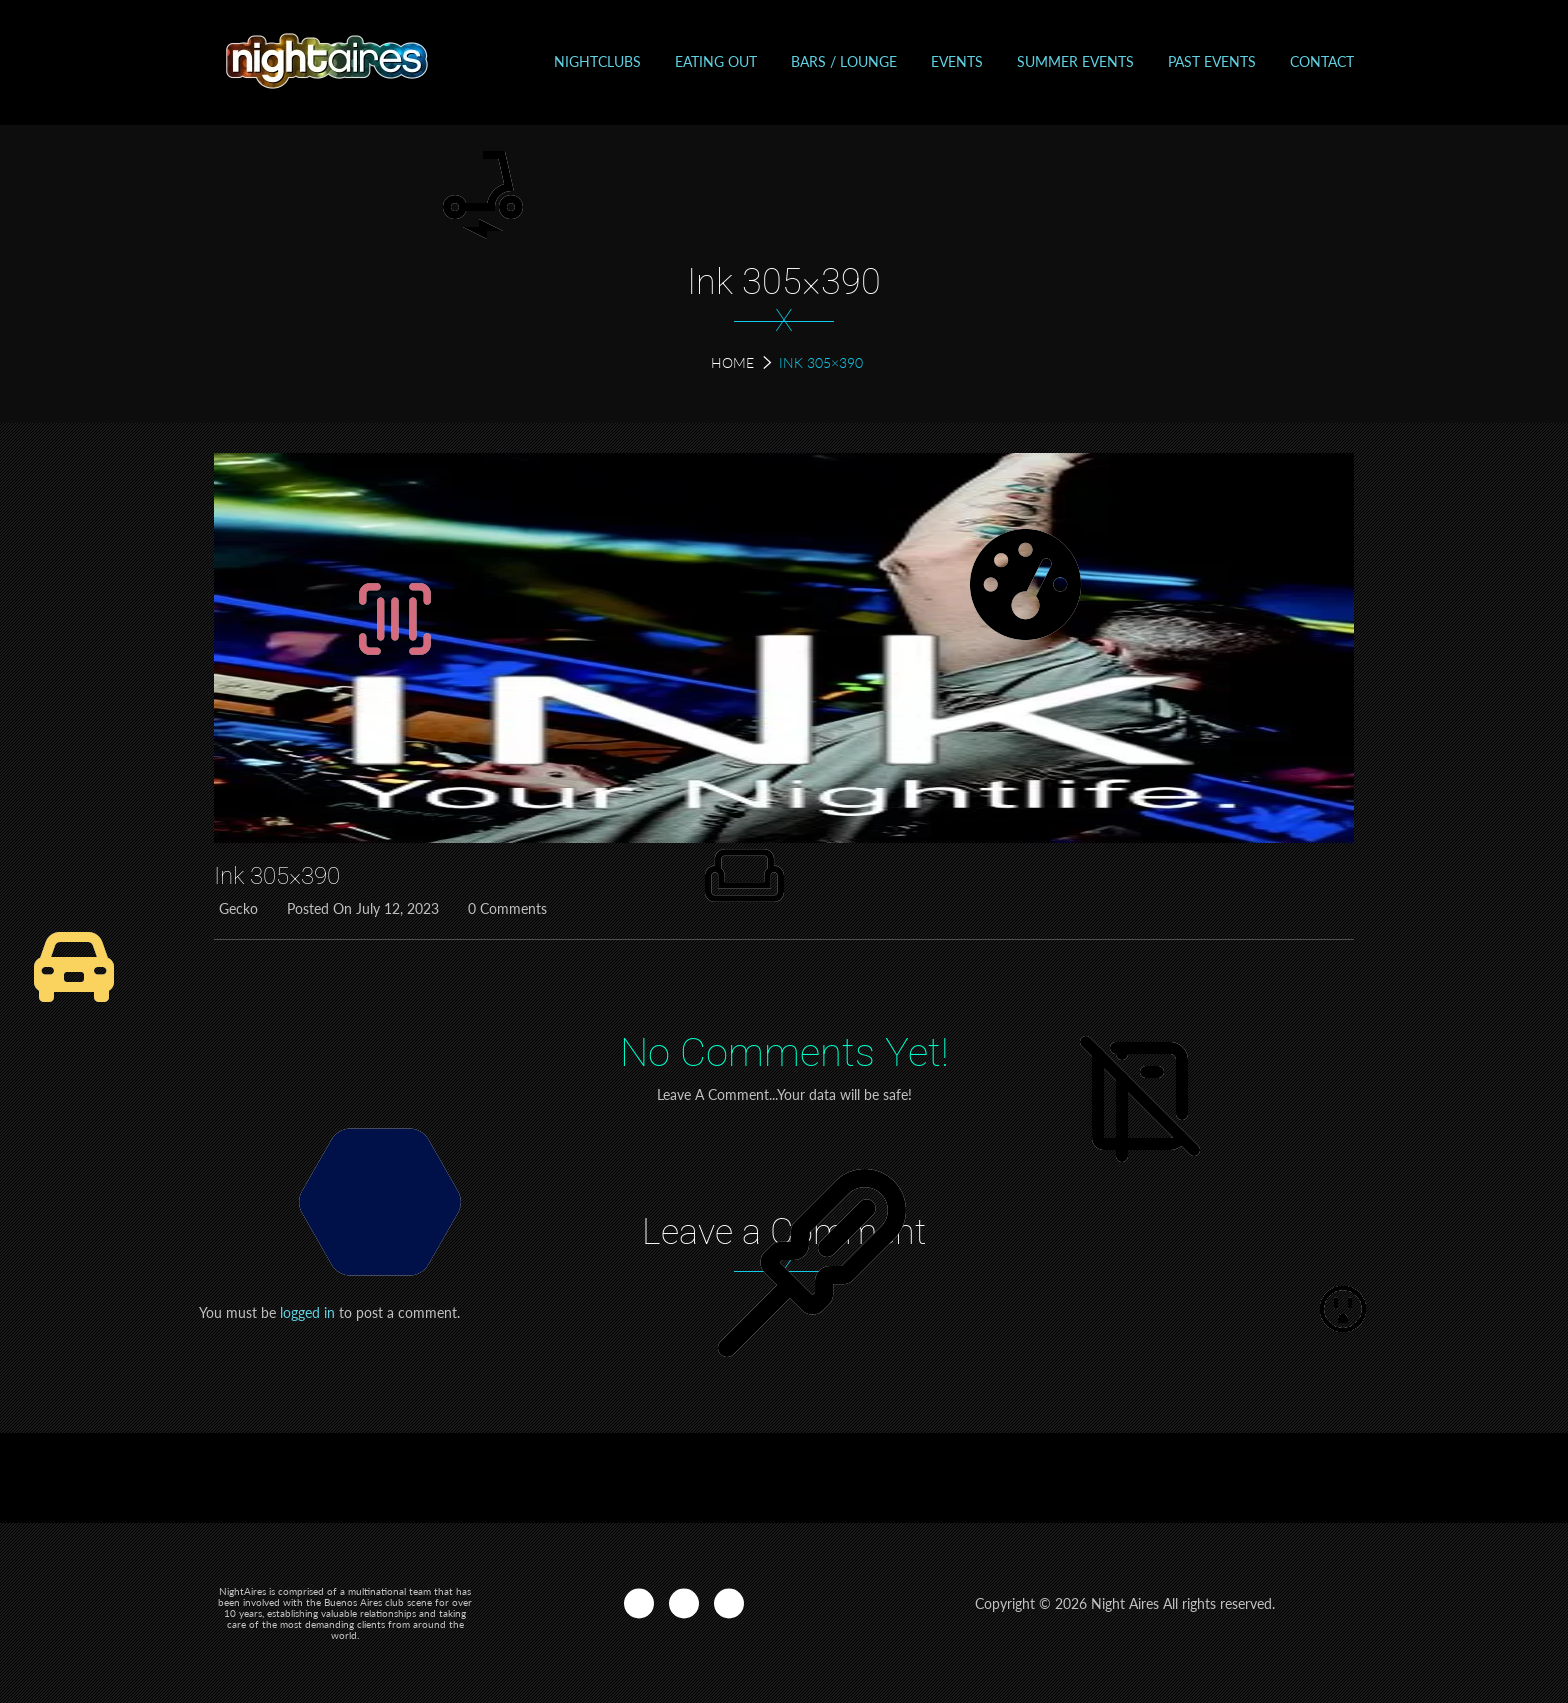  What do you see at coordinates (812, 1263) in the screenshot?
I see `access settings or configuration options` at bounding box center [812, 1263].